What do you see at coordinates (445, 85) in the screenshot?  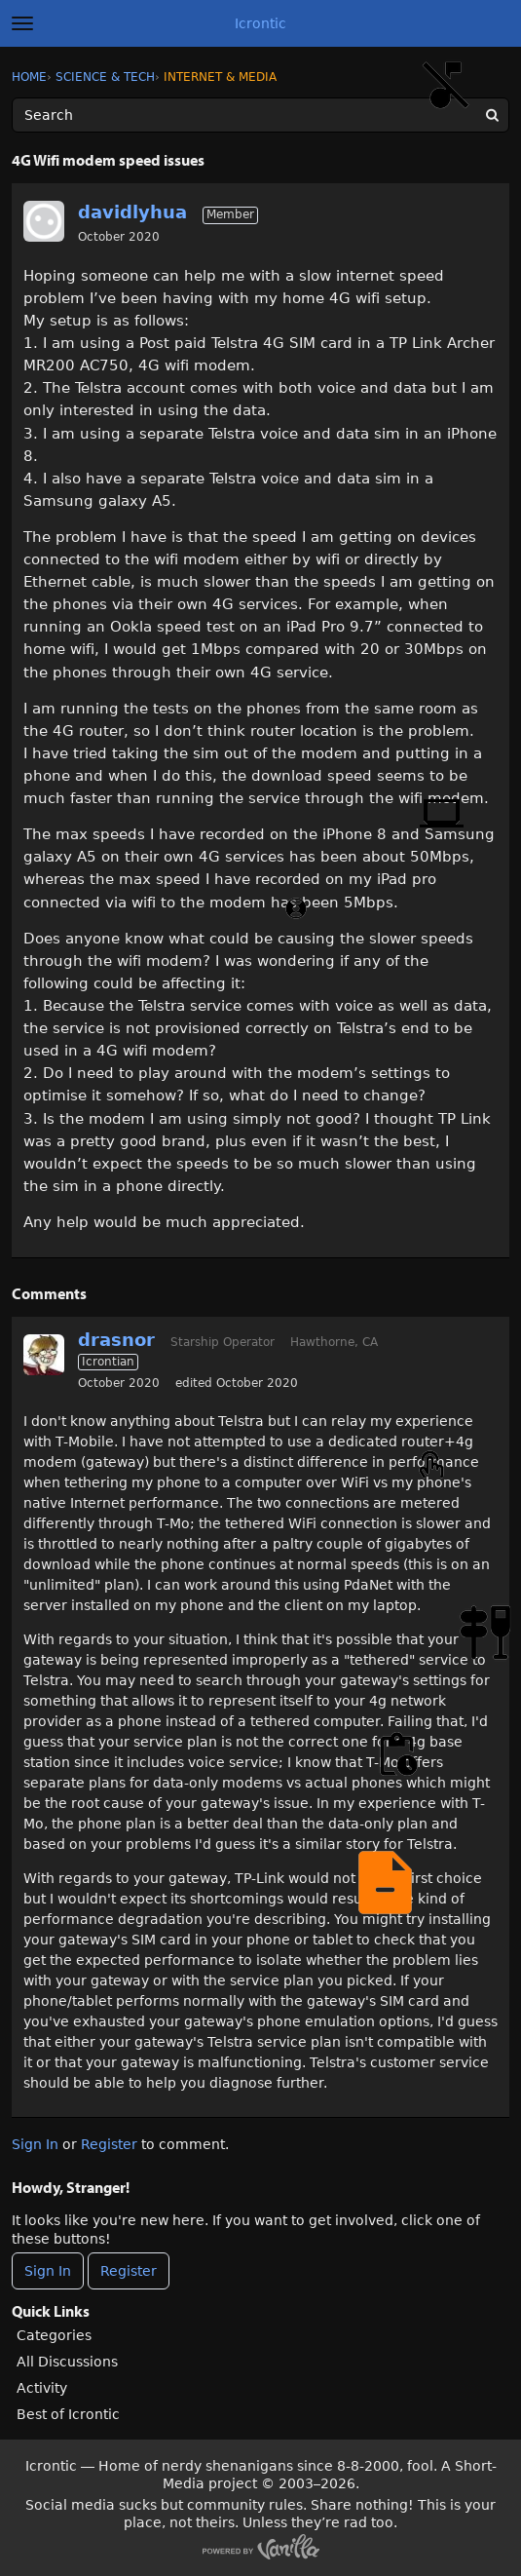 I see `mute or disable music playback` at bounding box center [445, 85].